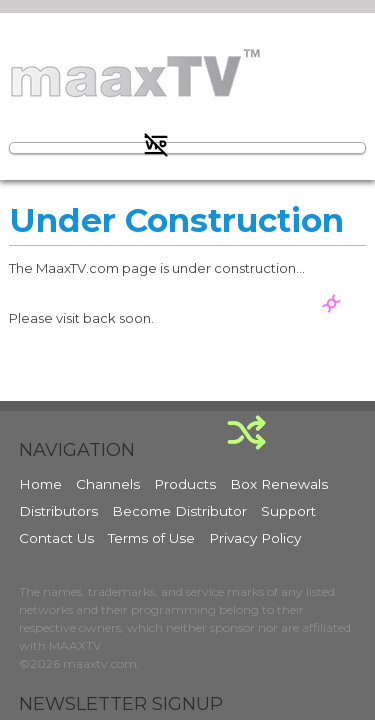  What do you see at coordinates (156, 145) in the screenshot?
I see `vip status is currently inactive or disabled` at bounding box center [156, 145].